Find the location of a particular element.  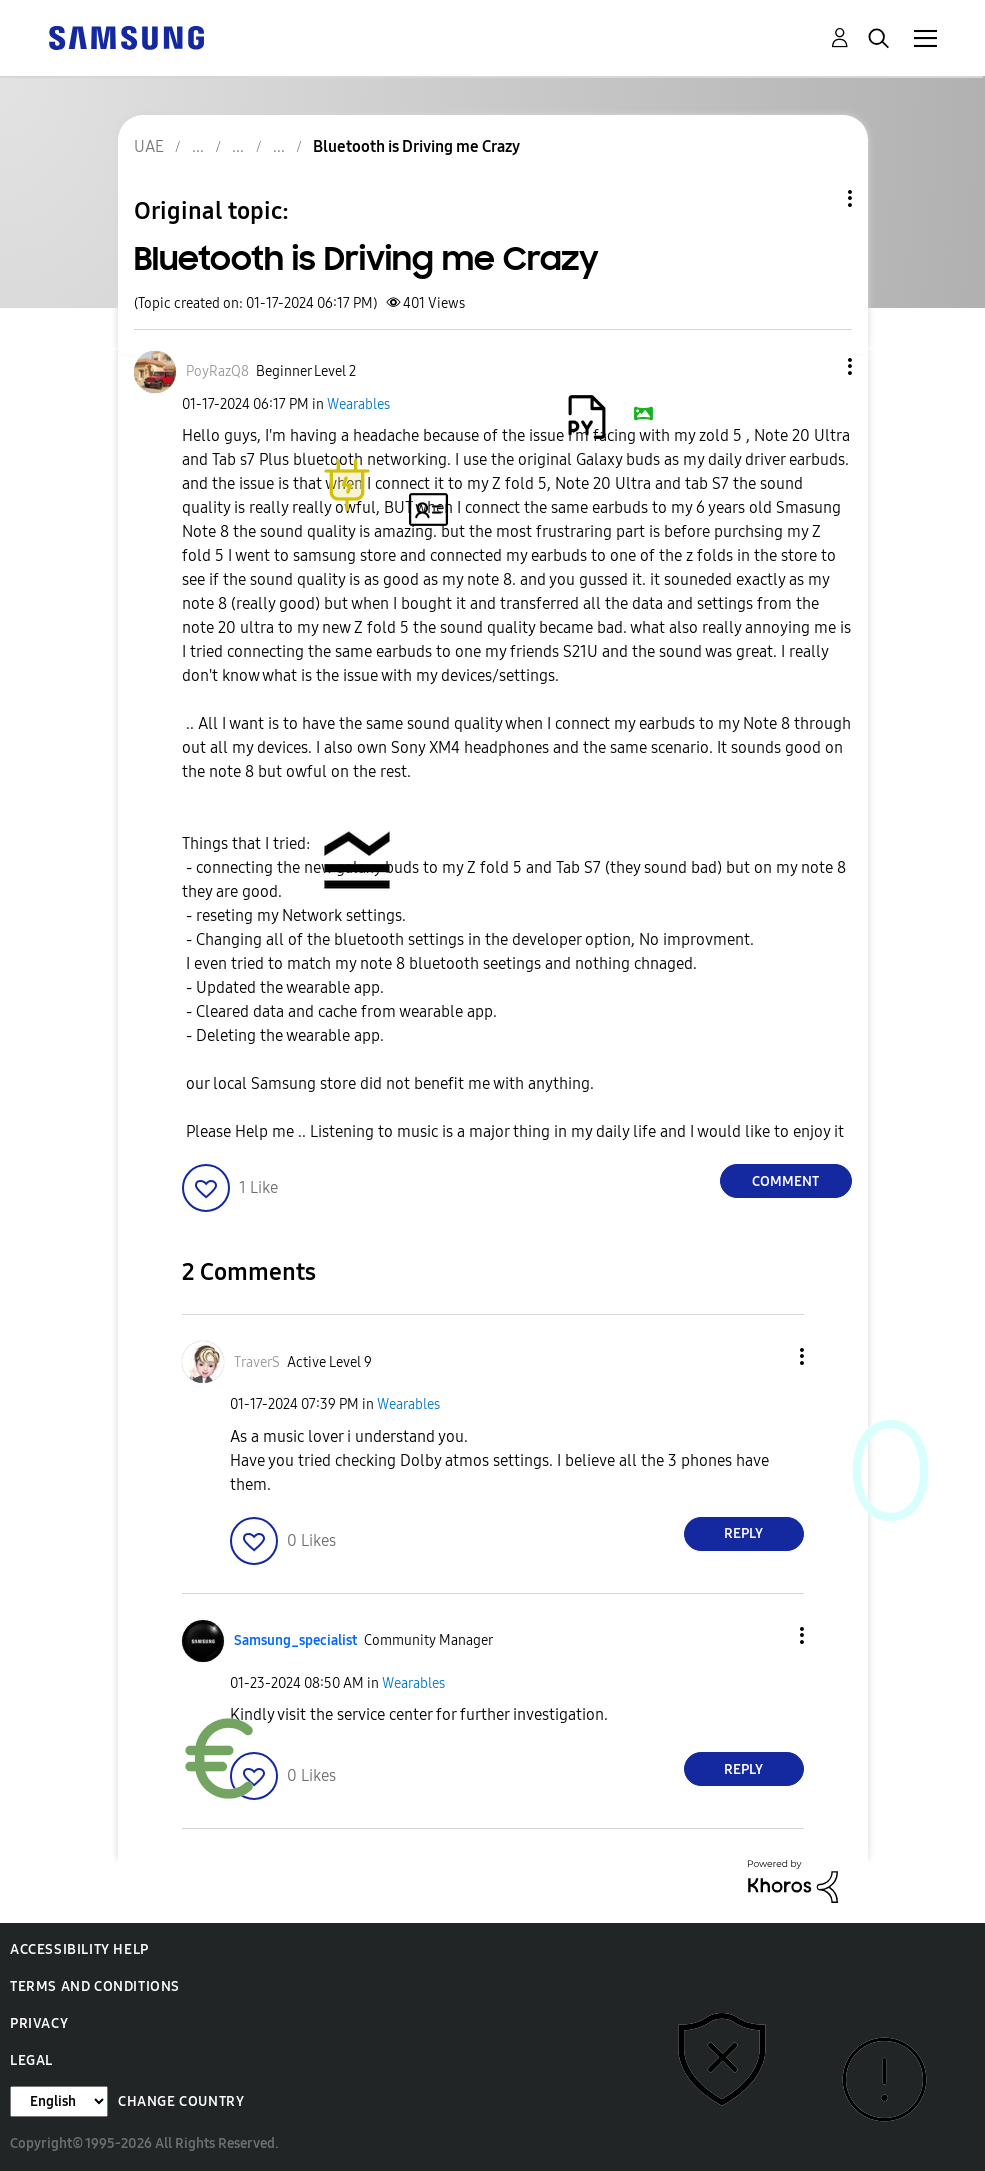

a python script or .py file is located at coordinates (587, 417).